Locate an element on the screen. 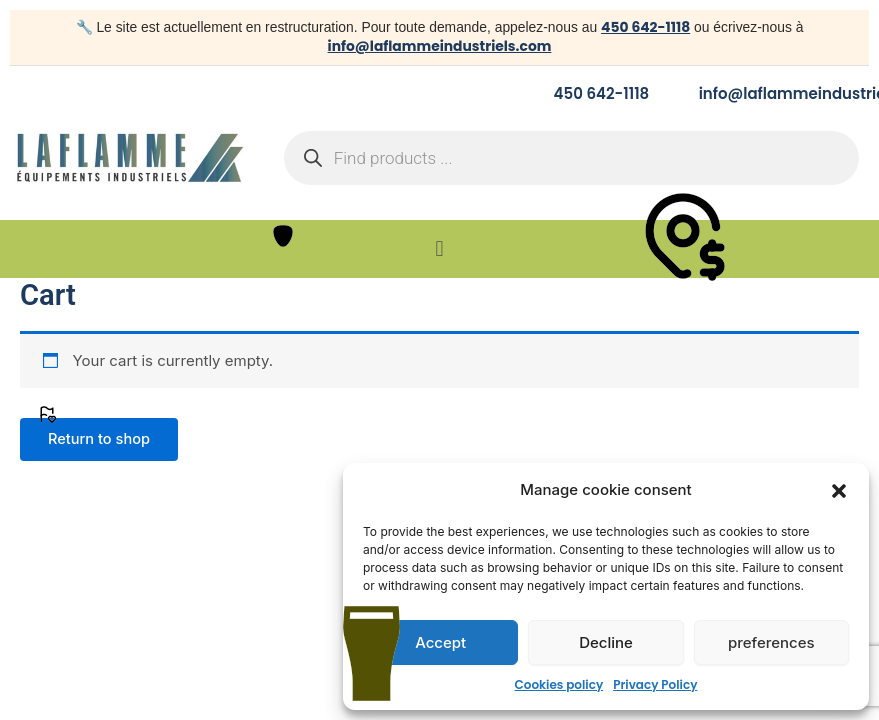  find nearby financial services or ATMs is located at coordinates (683, 235).